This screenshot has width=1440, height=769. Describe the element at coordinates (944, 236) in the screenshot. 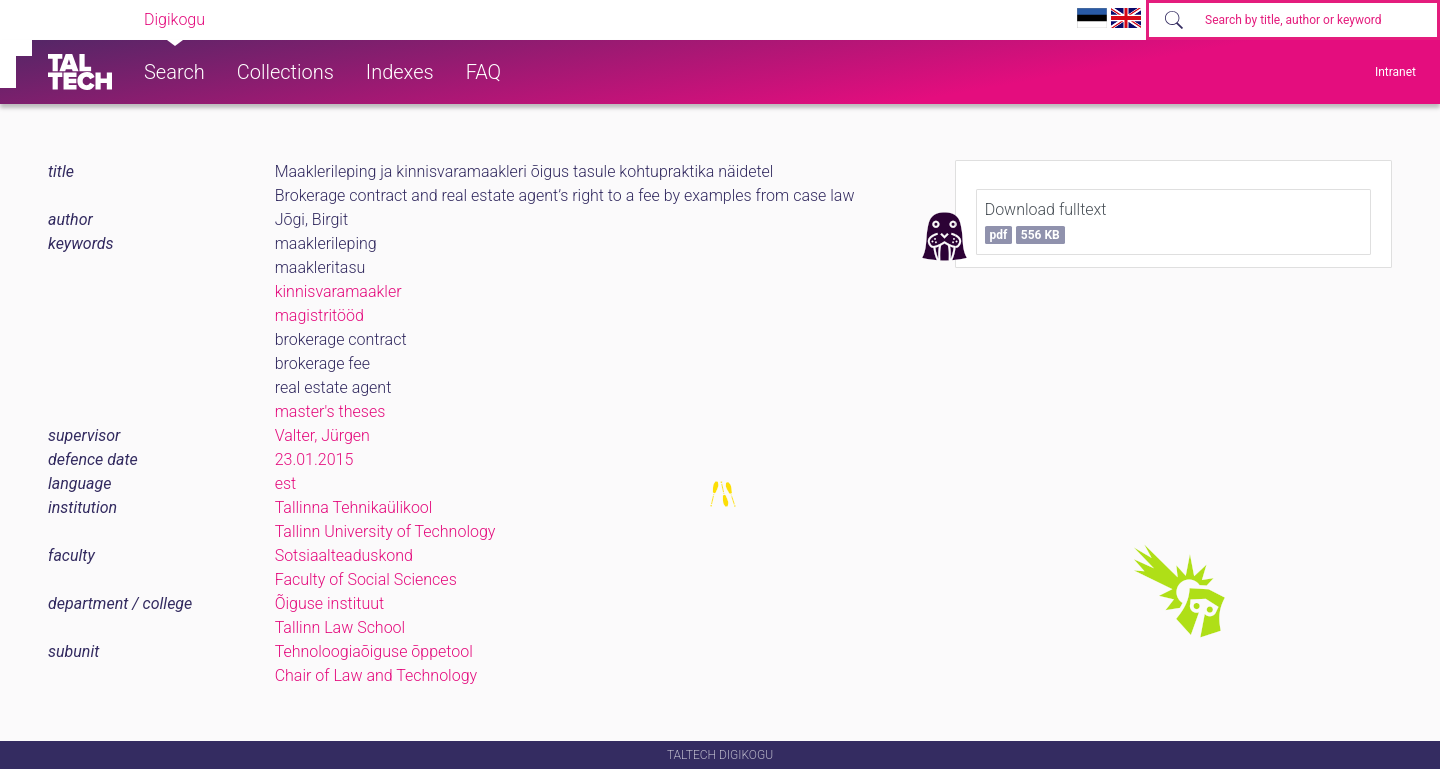

I see `walrus character or avatar icon` at that location.